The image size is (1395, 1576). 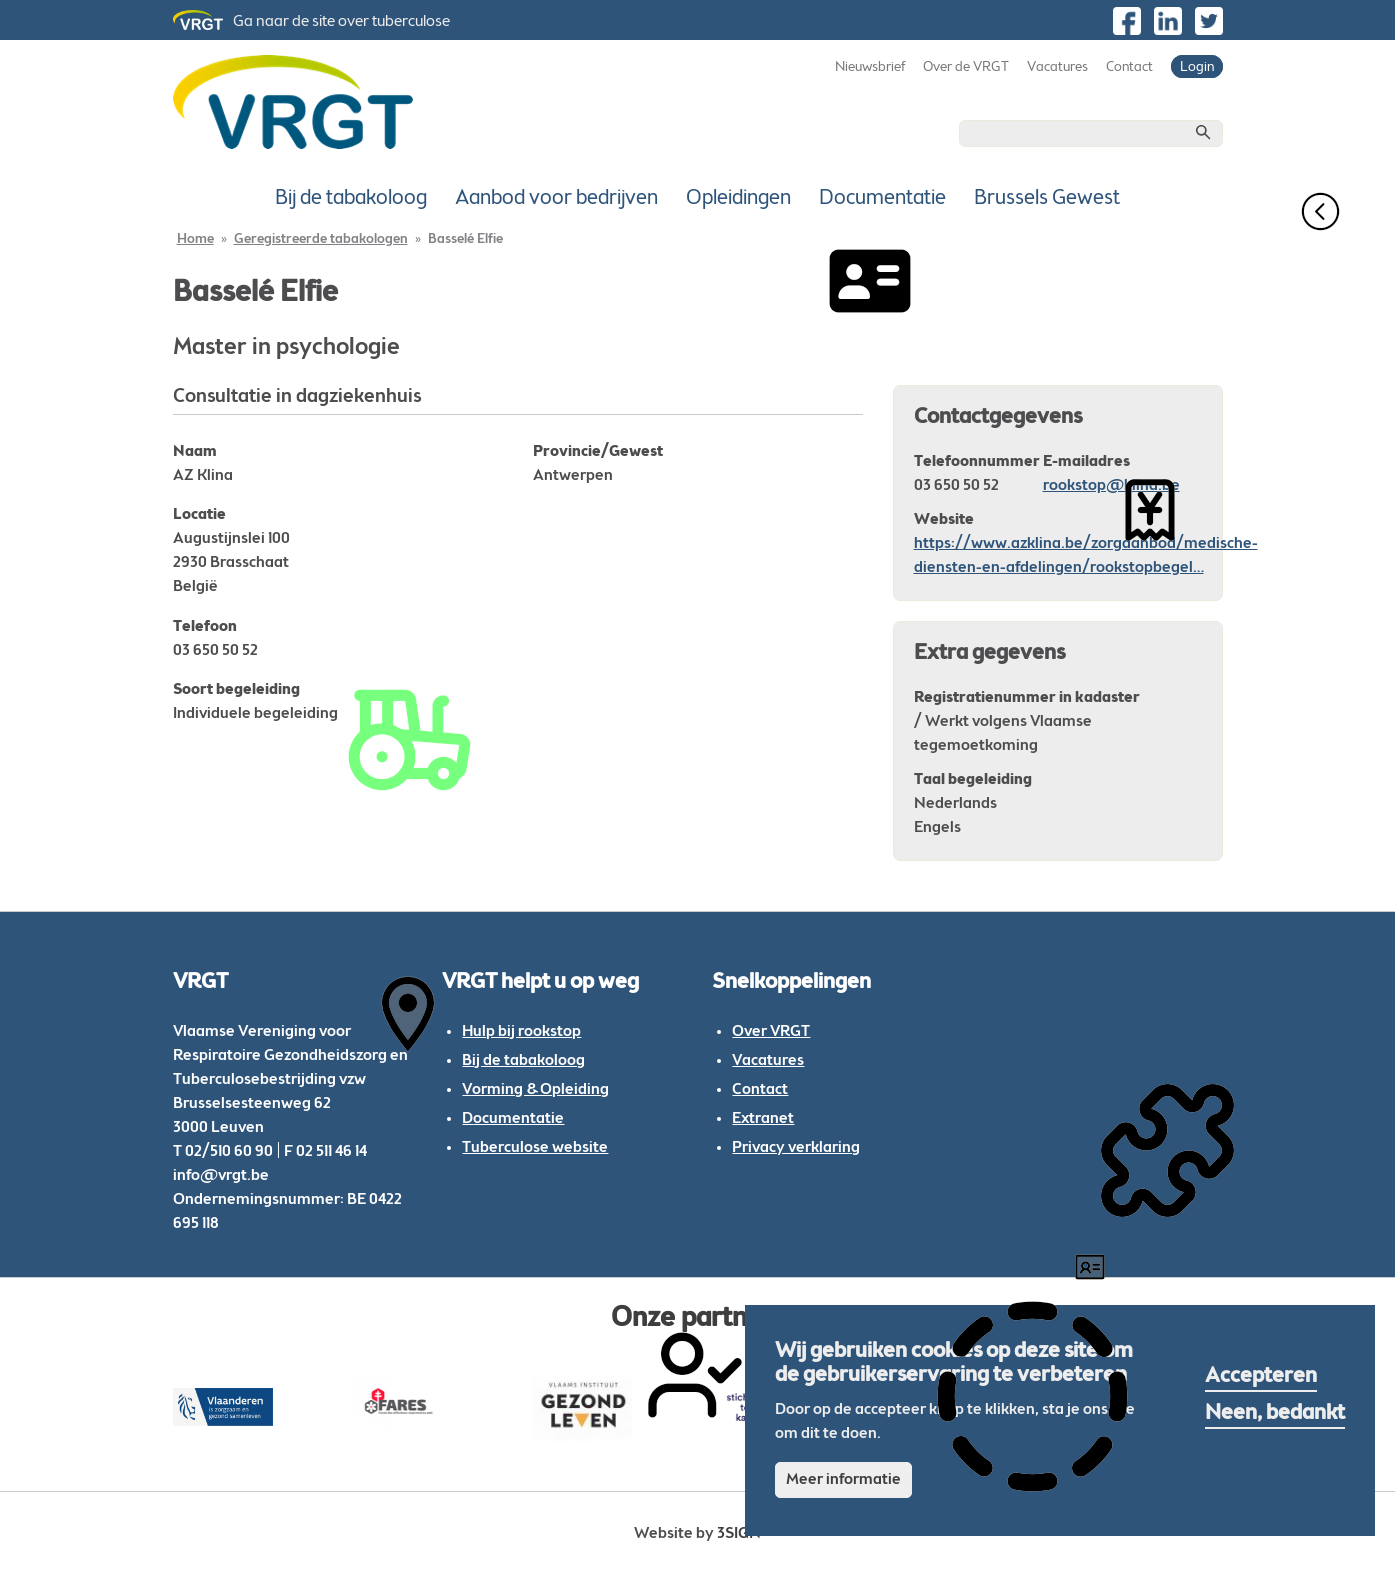 I want to click on access farm or agricultural equipment settings, so click(x=410, y=740).